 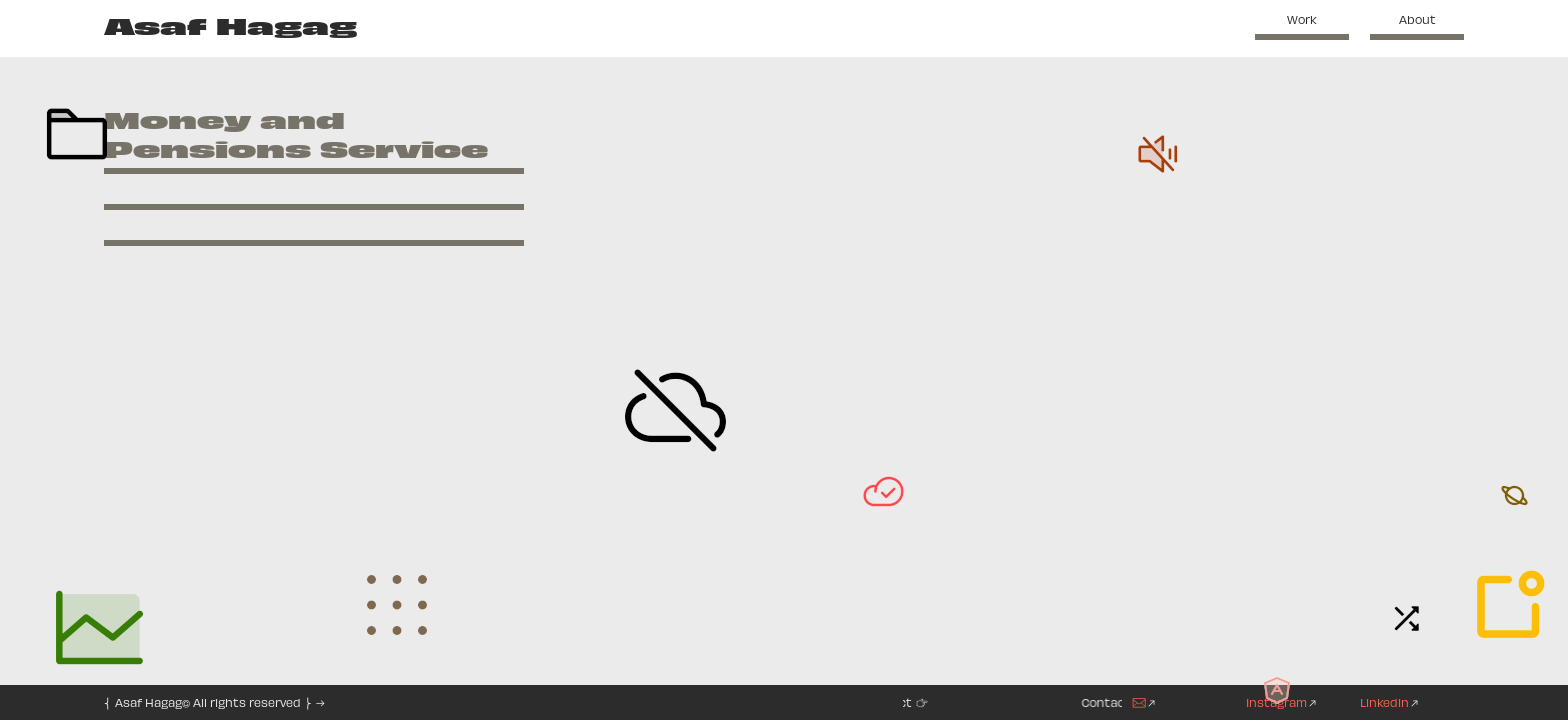 What do you see at coordinates (77, 134) in the screenshot?
I see `open folder to view files` at bounding box center [77, 134].